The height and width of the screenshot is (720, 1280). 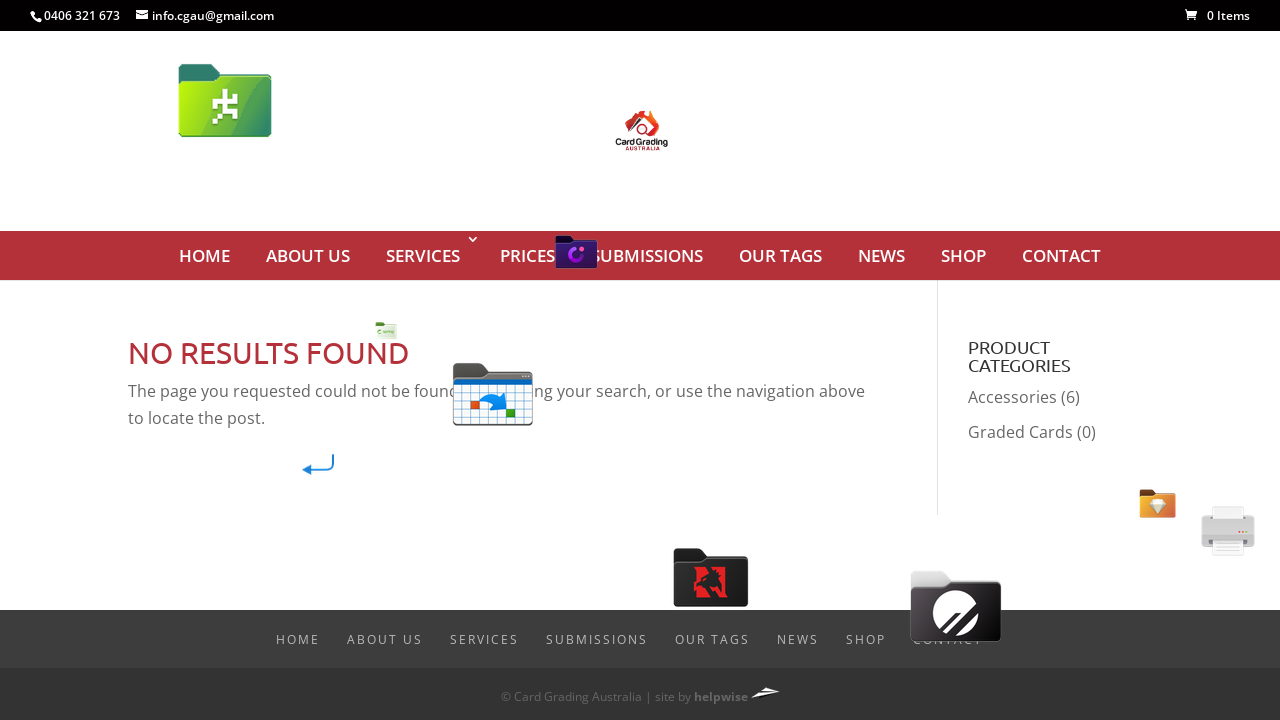 What do you see at coordinates (576, 253) in the screenshot?
I see `open wondershare democreator project folder` at bounding box center [576, 253].